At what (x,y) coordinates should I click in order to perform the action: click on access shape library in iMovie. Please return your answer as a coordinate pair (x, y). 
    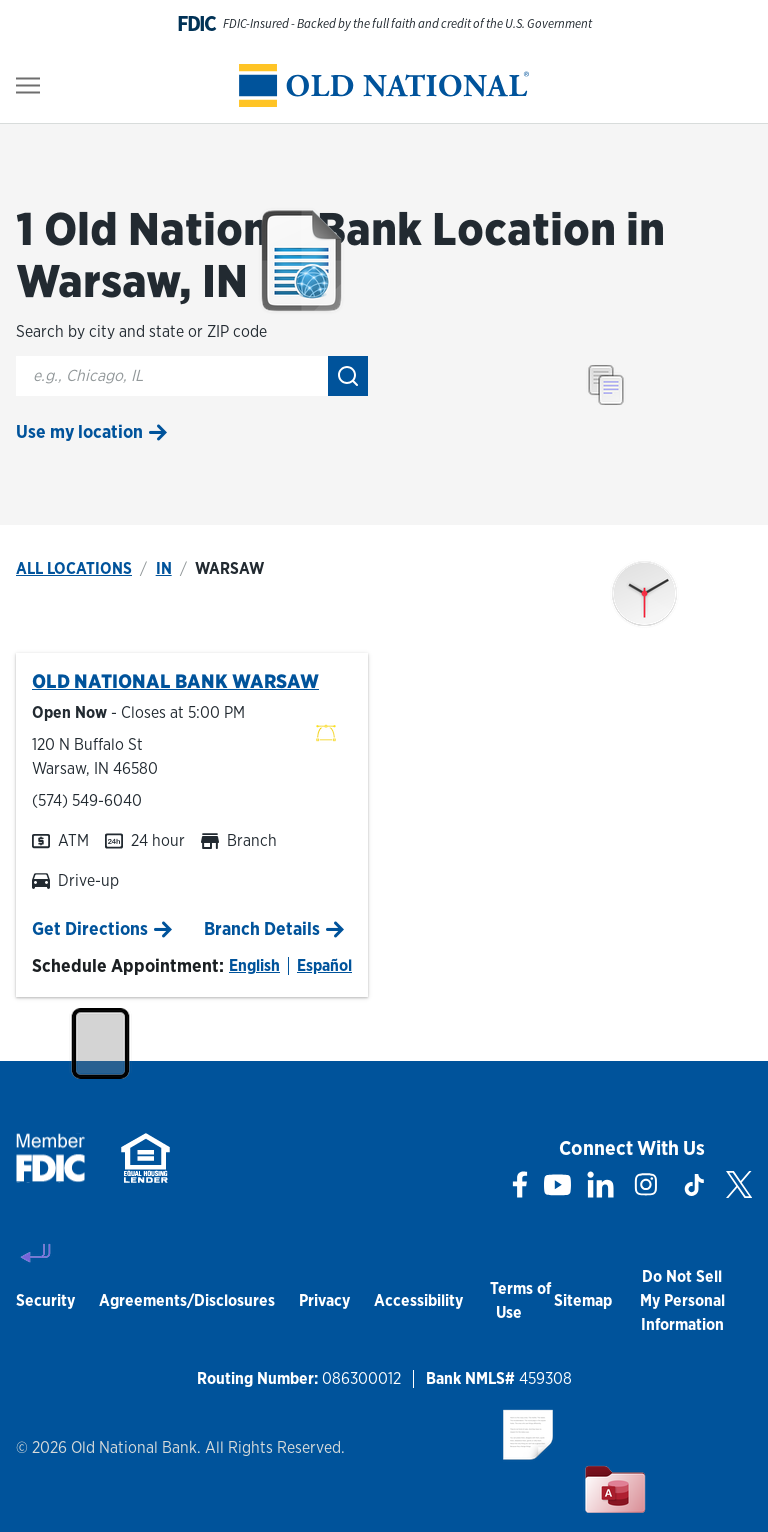
    Looking at the image, I should click on (326, 733).